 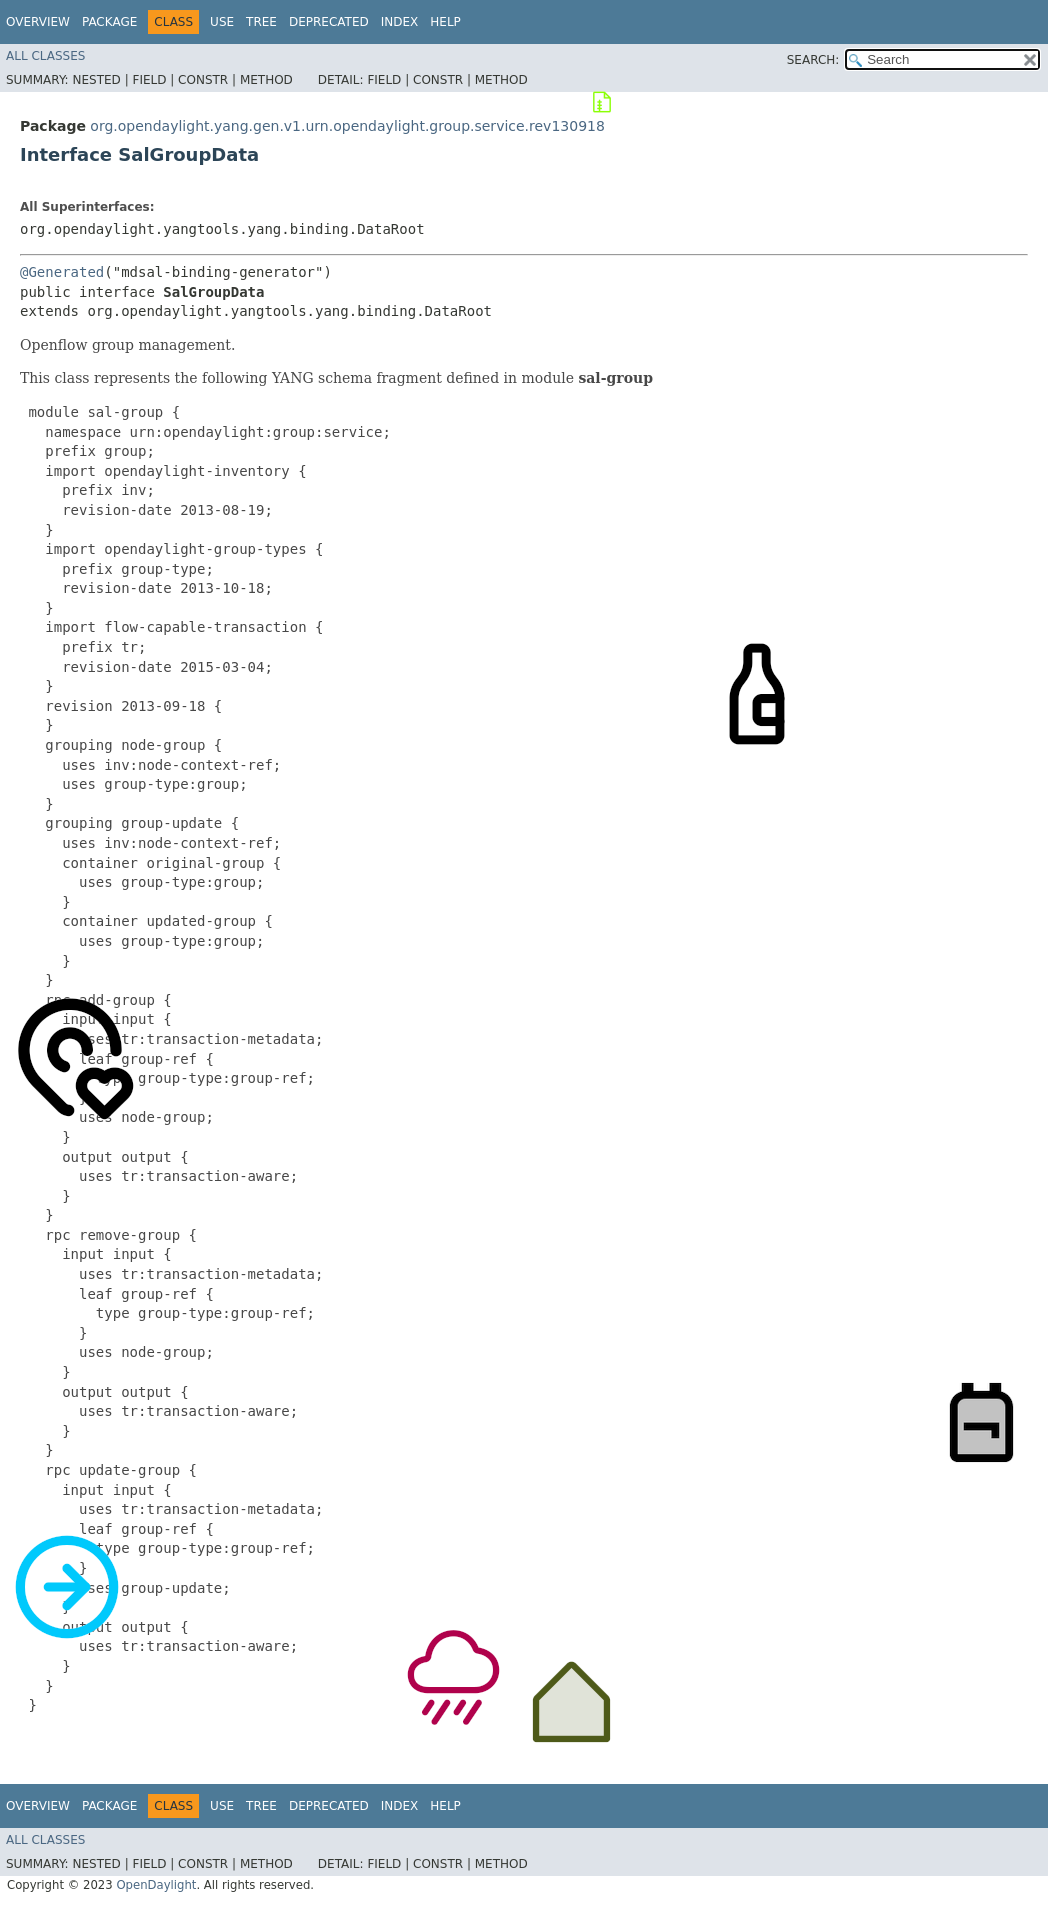 I want to click on indicates rainy weather conditions, so click(x=453, y=1677).